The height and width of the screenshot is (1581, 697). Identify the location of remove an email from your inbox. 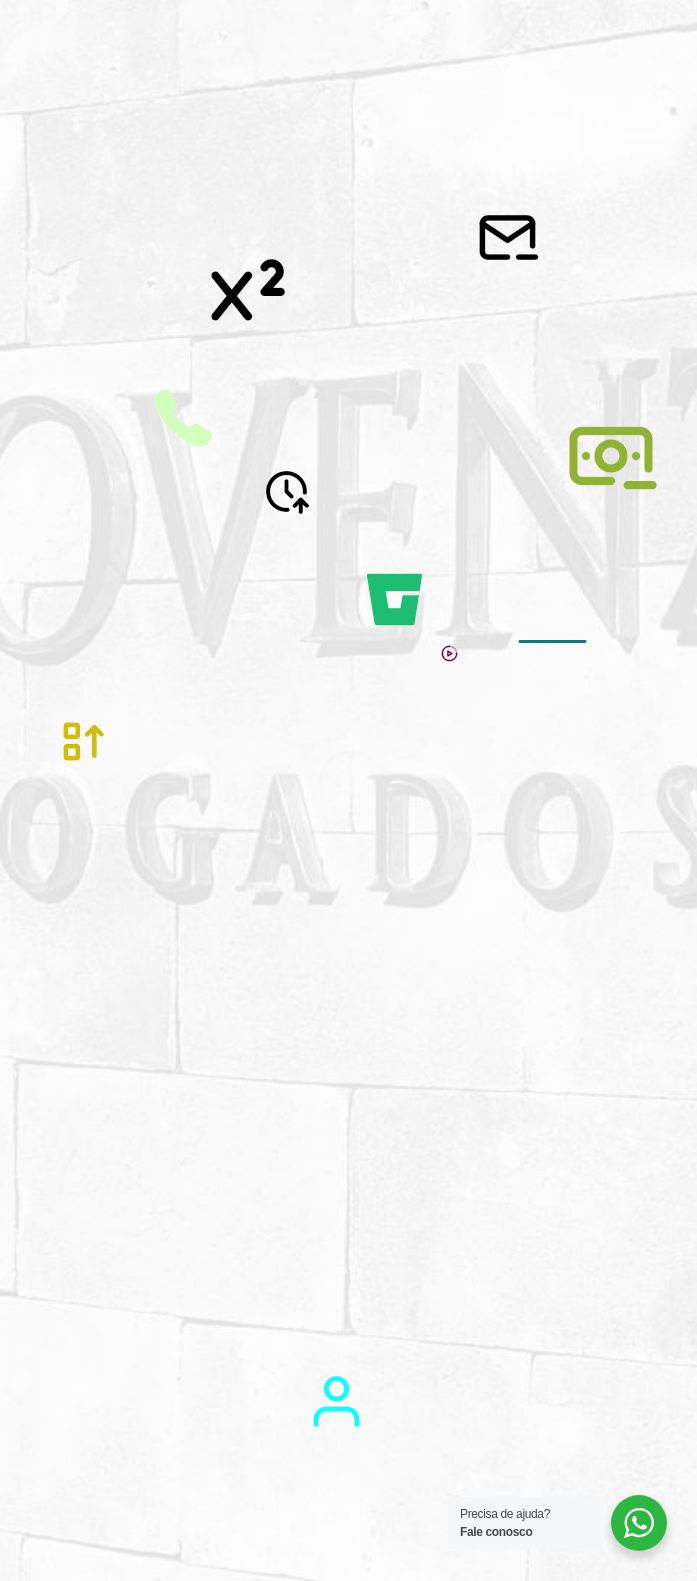
(507, 237).